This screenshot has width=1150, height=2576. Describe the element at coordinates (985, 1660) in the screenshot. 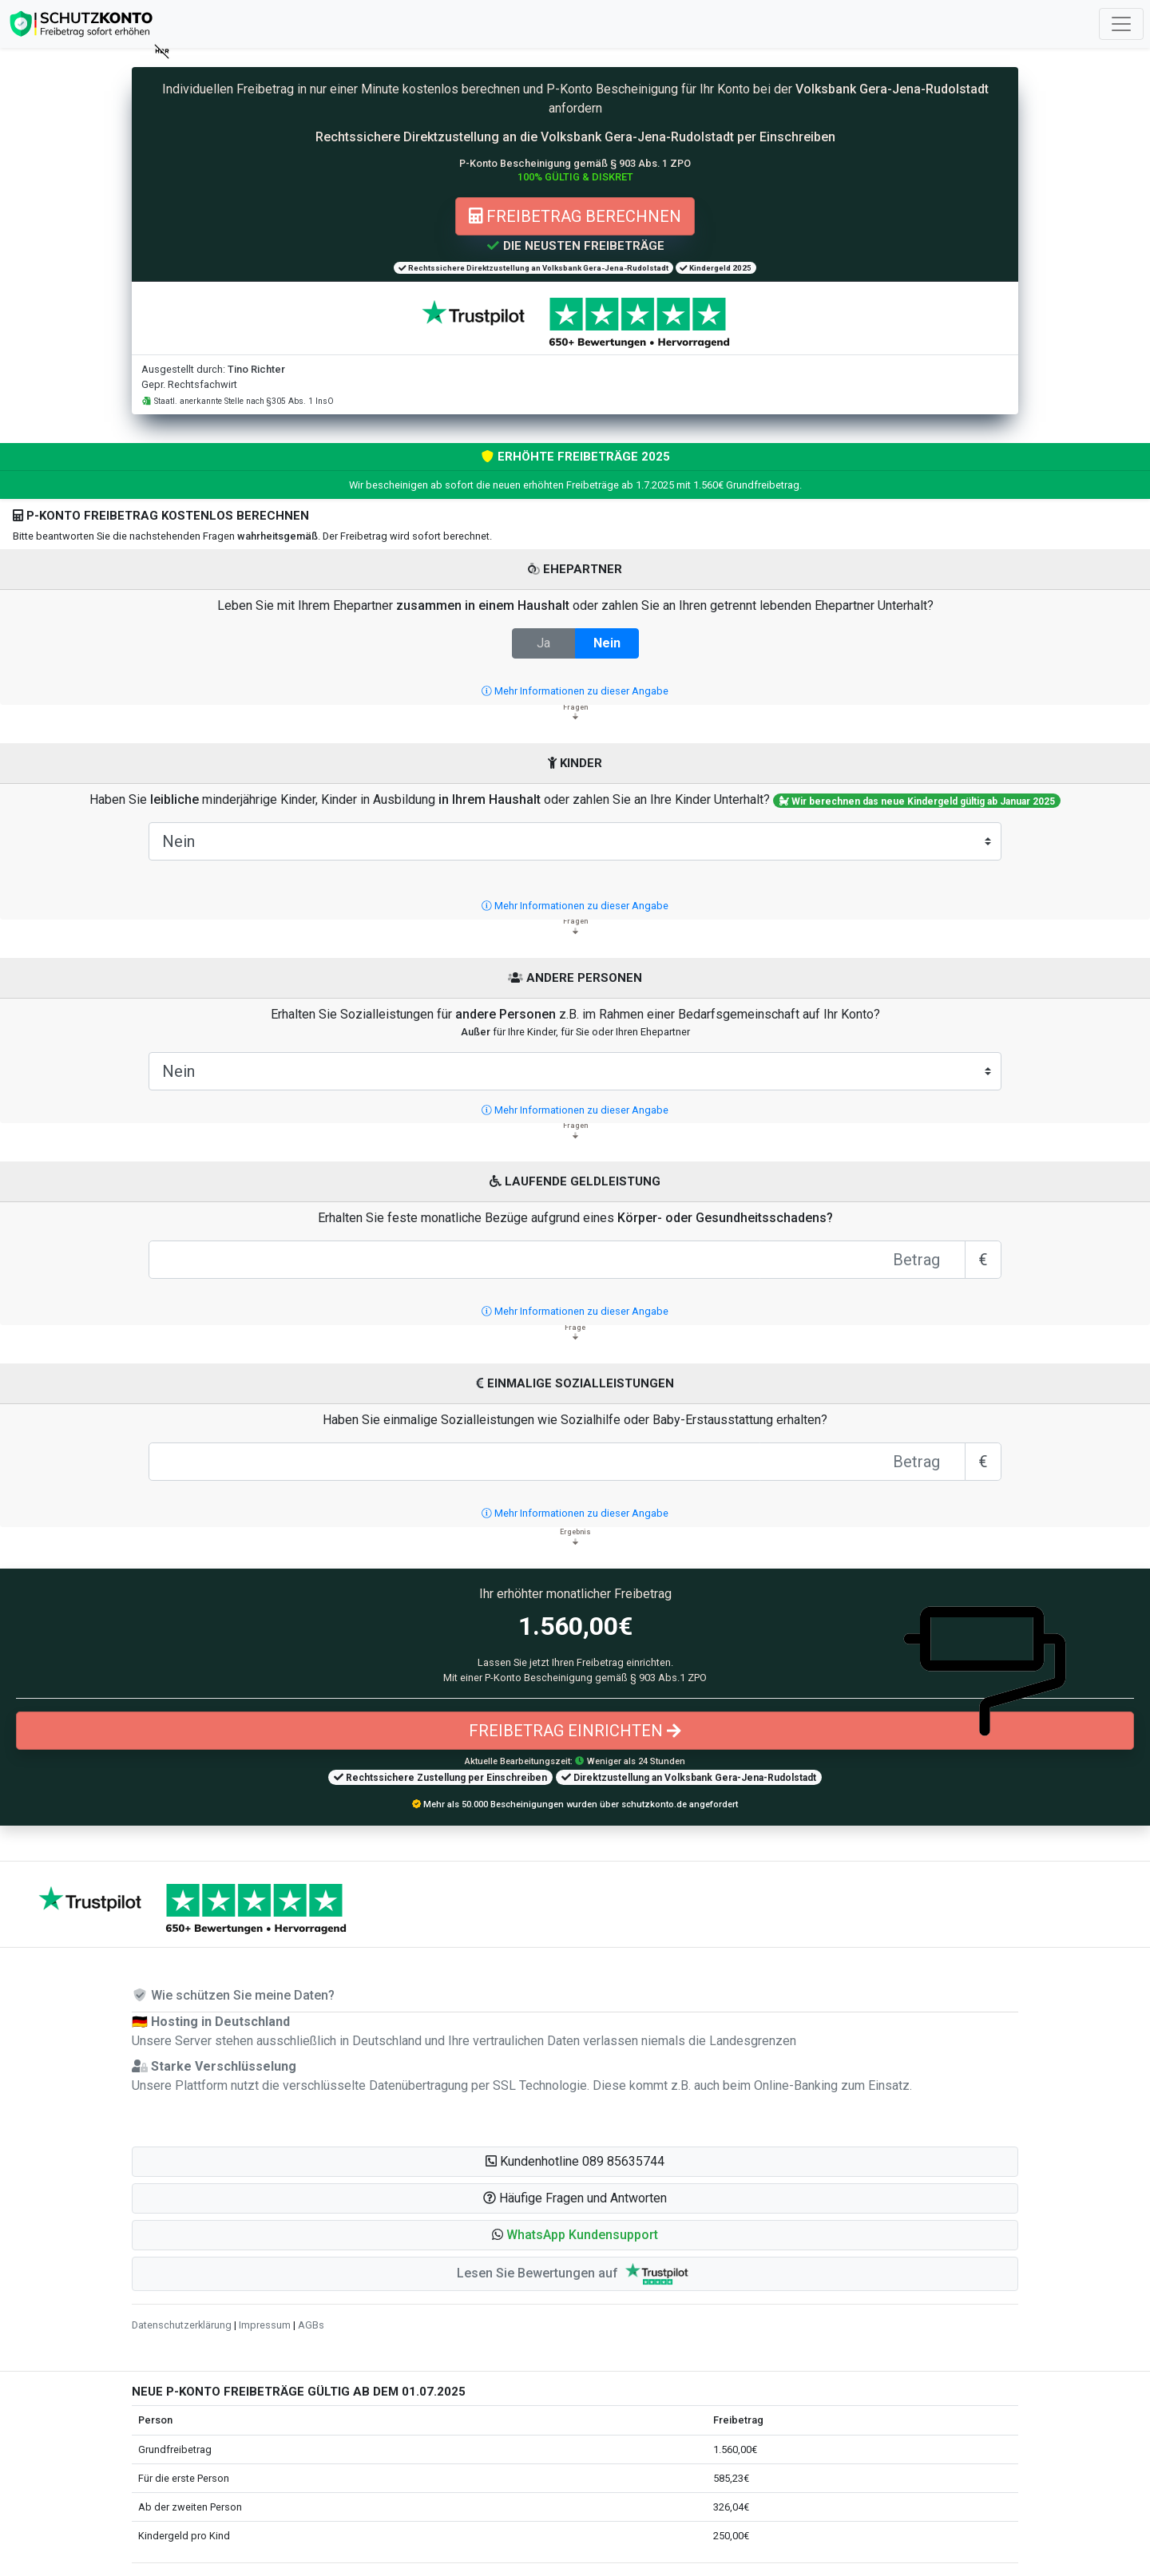

I see `customize theme or appearance settings` at that location.